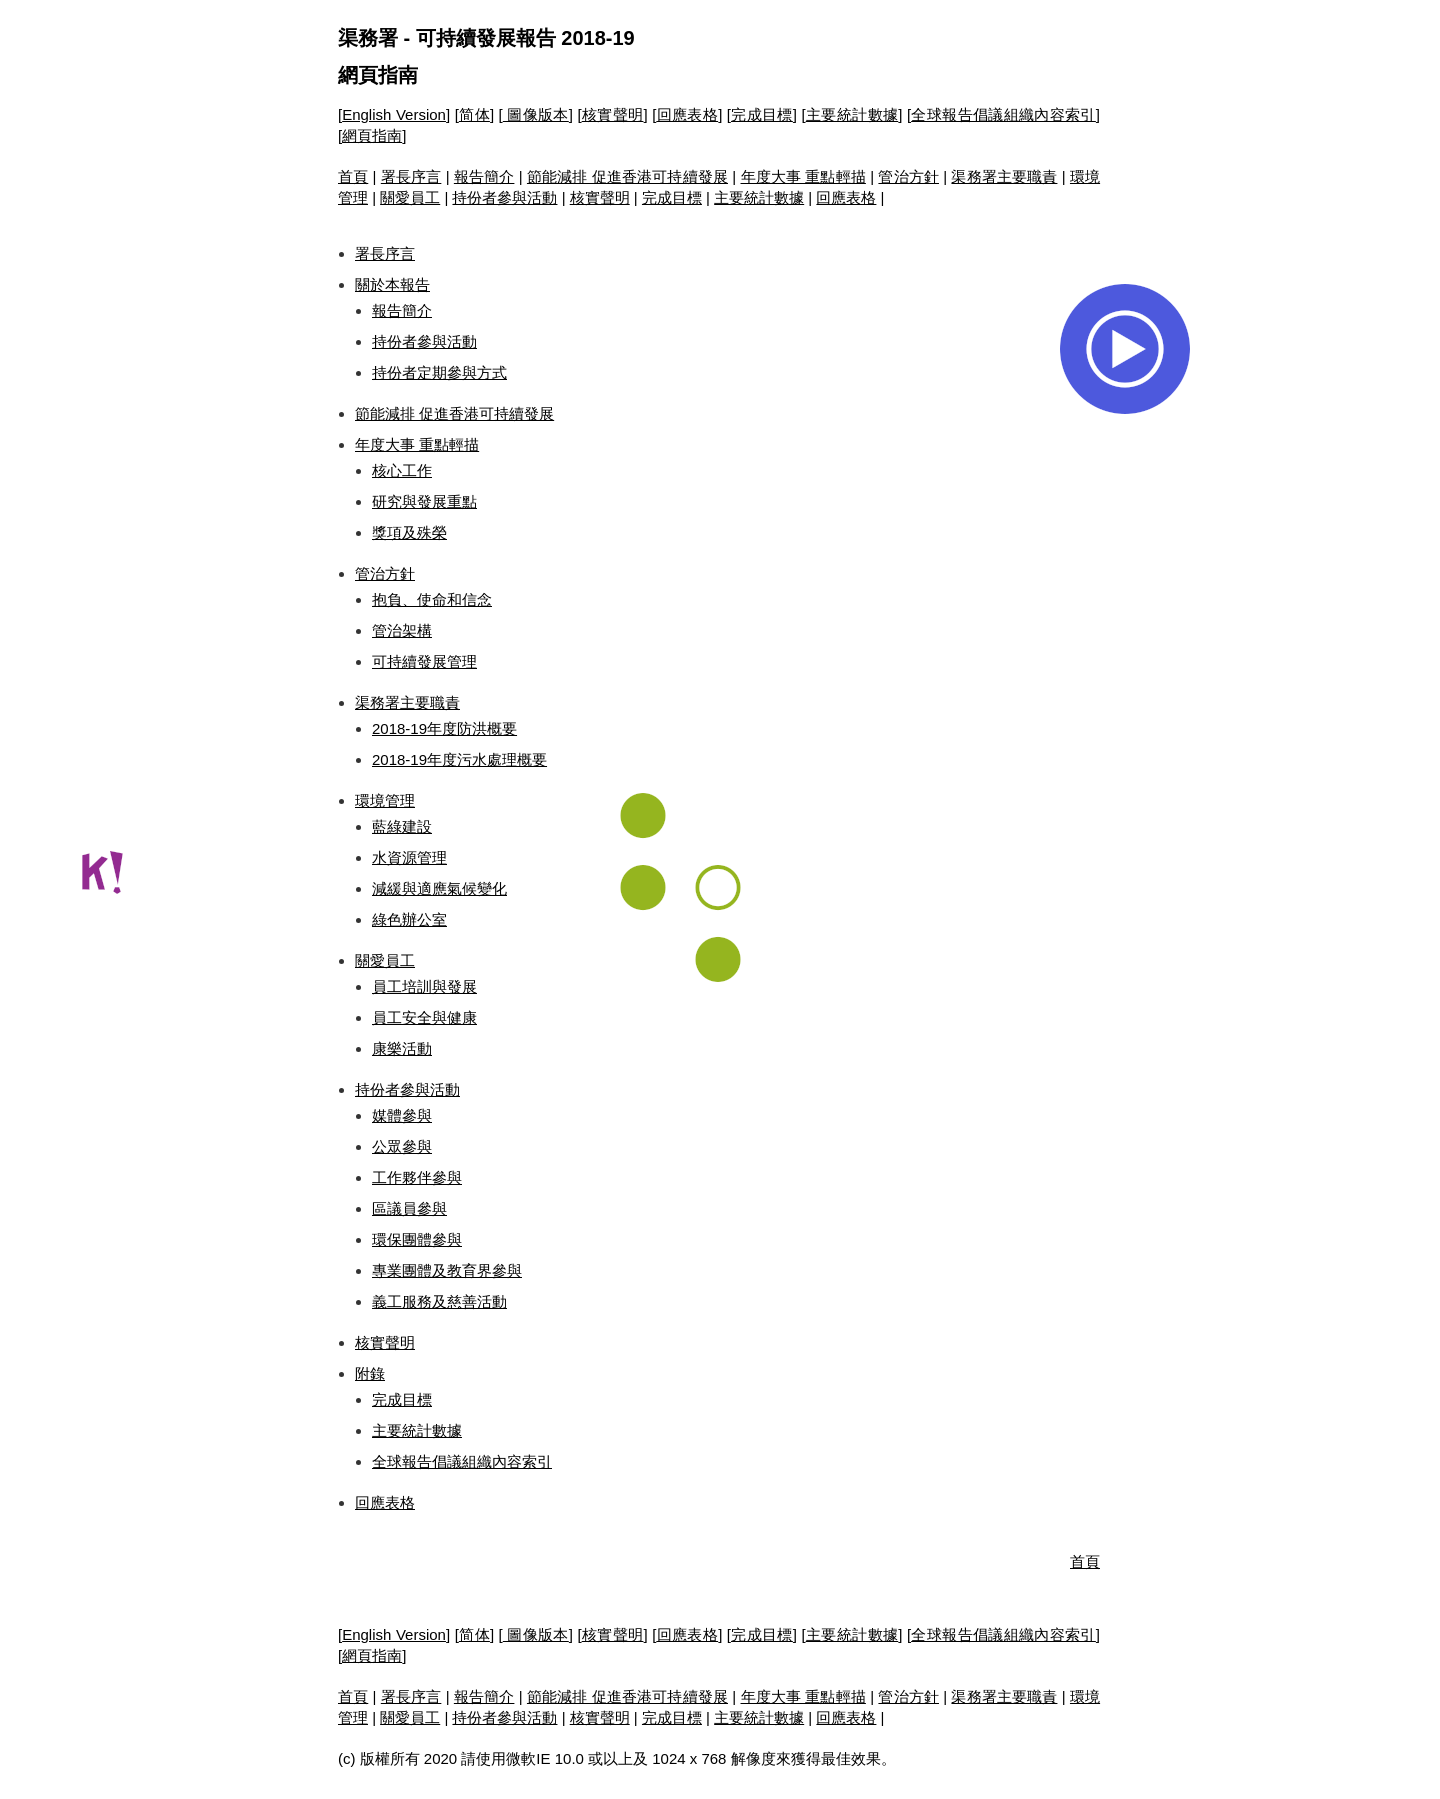 Image resolution: width=1440 pixels, height=1799 pixels. What do you see at coordinates (1125, 349) in the screenshot?
I see `open youtube music app` at bounding box center [1125, 349].